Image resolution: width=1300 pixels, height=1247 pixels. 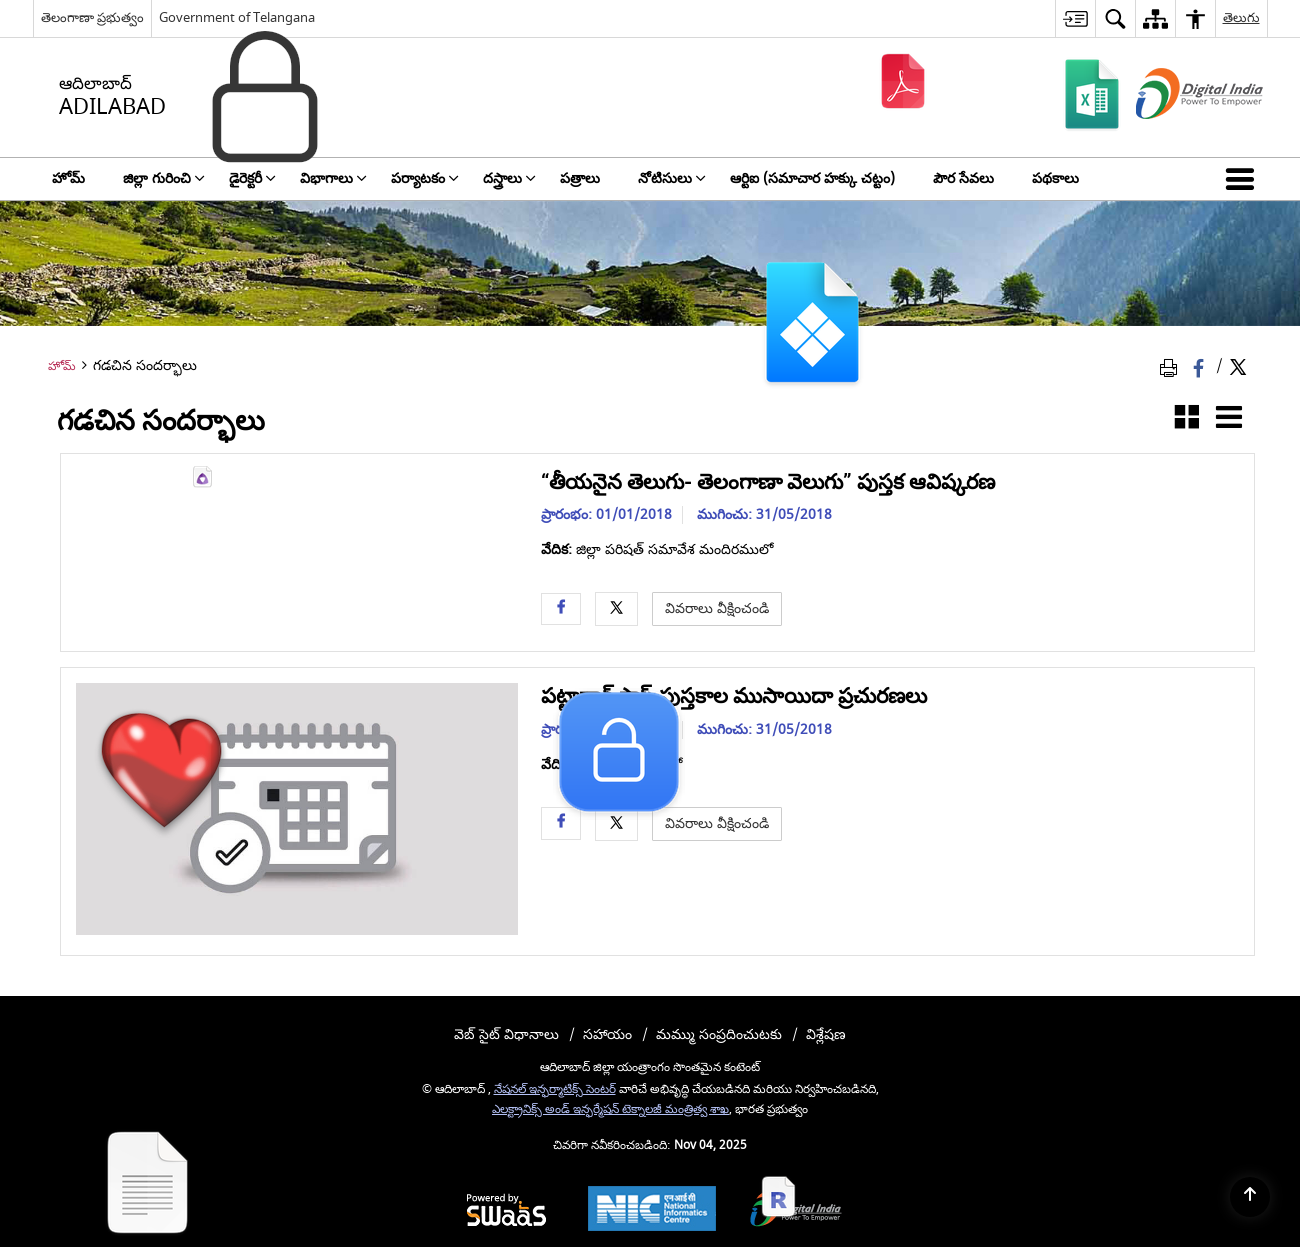 What do you see at coordinates (167, 773) in the screenshot?
I see `access your favorite items` at bounding box center [167, 773].